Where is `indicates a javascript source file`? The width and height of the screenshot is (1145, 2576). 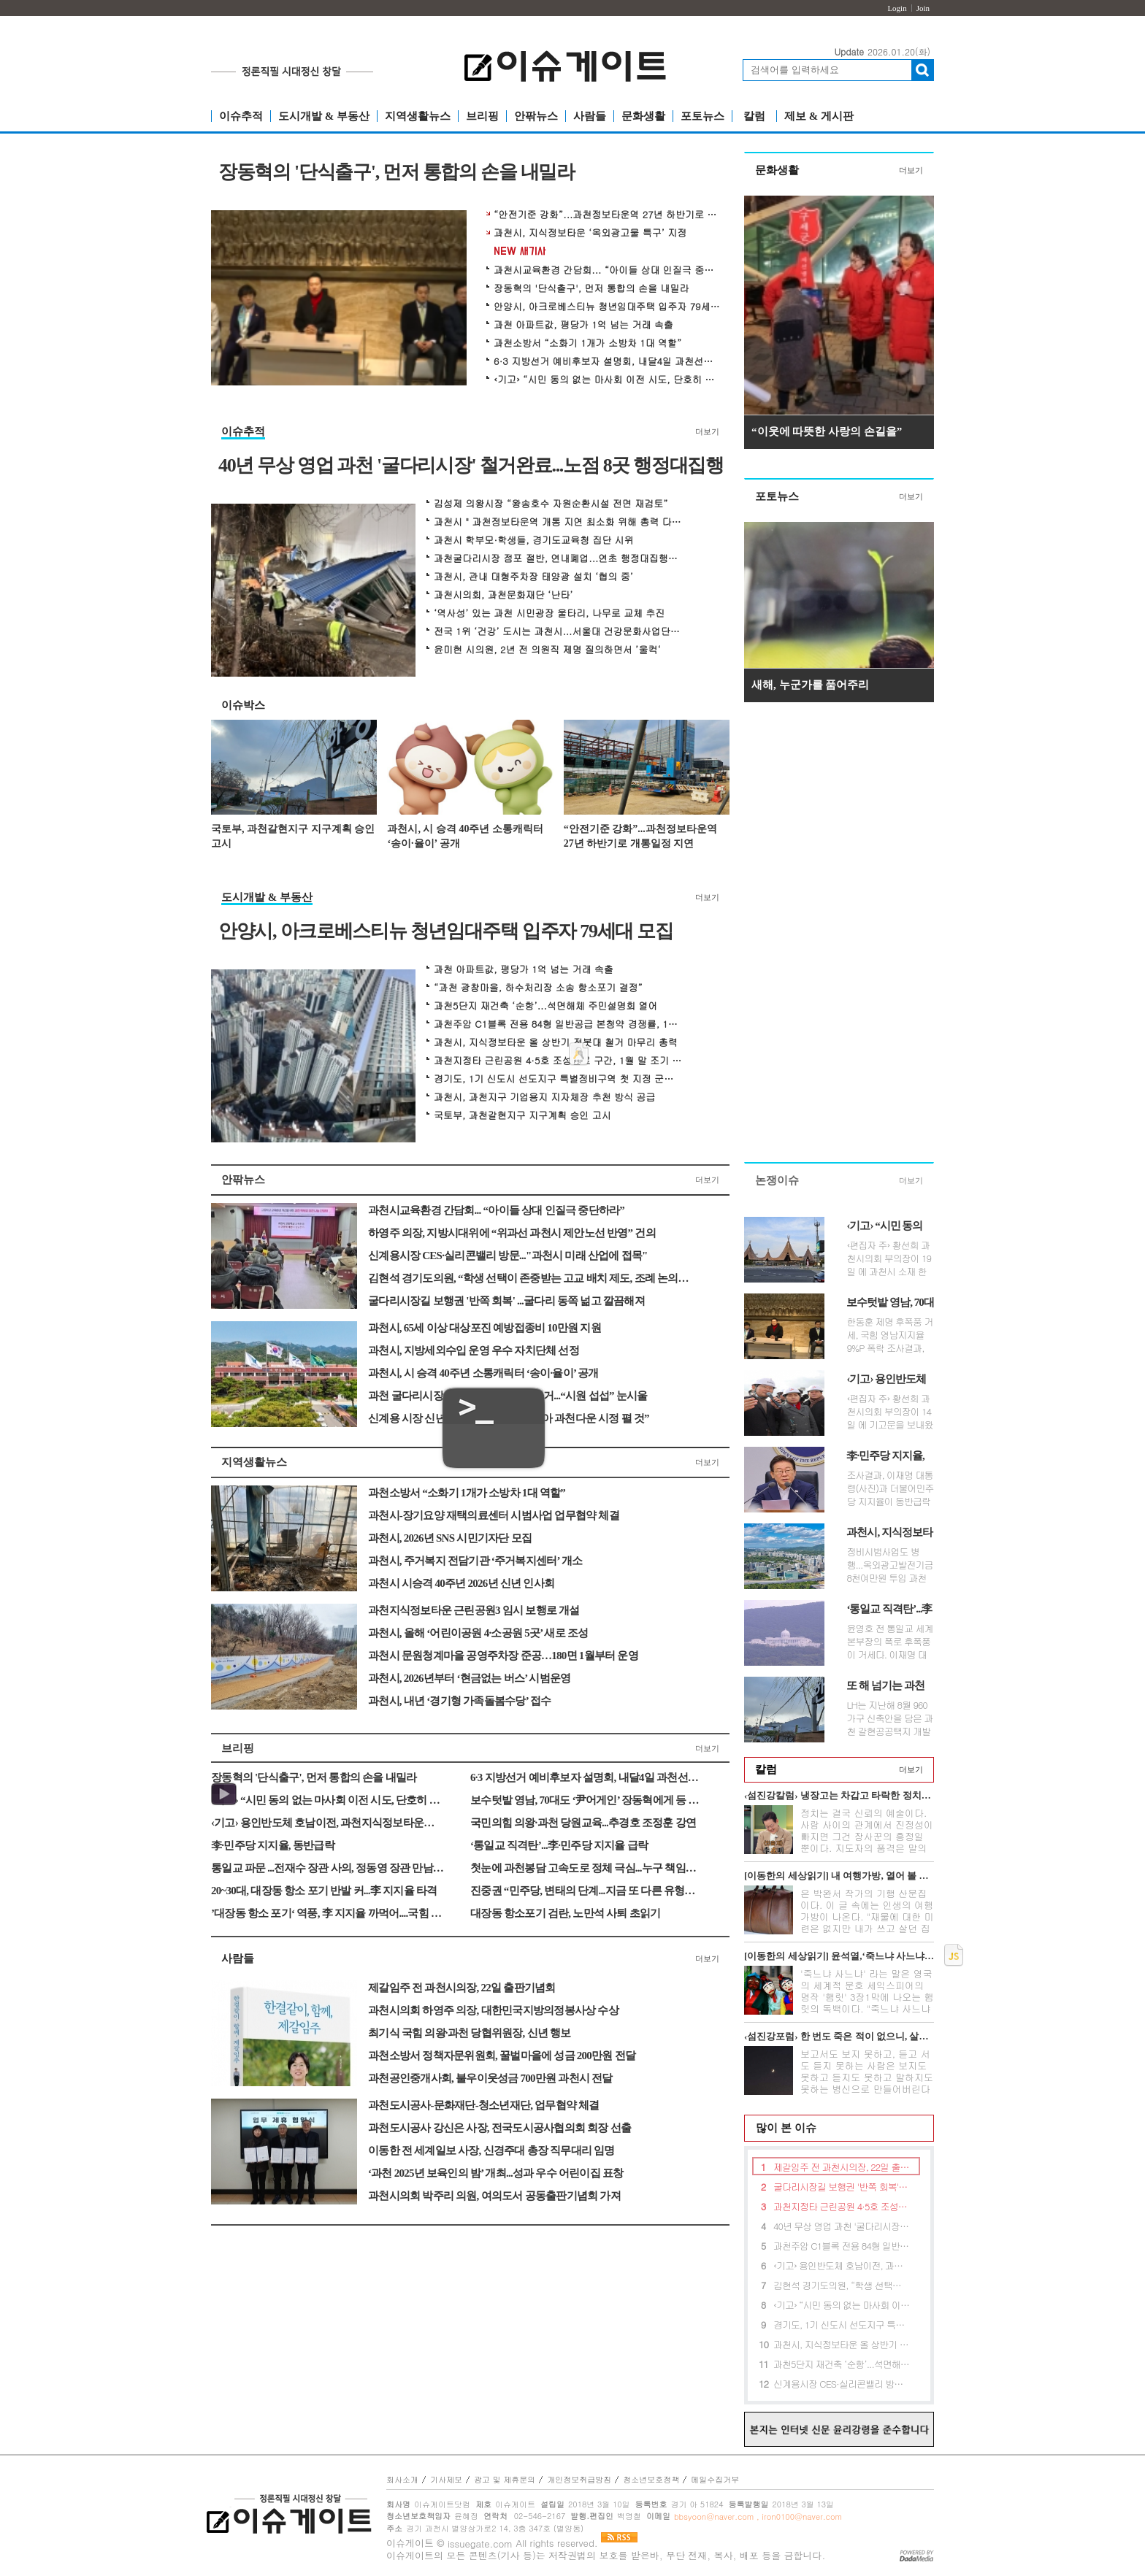
indicates a javascript source file is located at coordinates (954, 1955).